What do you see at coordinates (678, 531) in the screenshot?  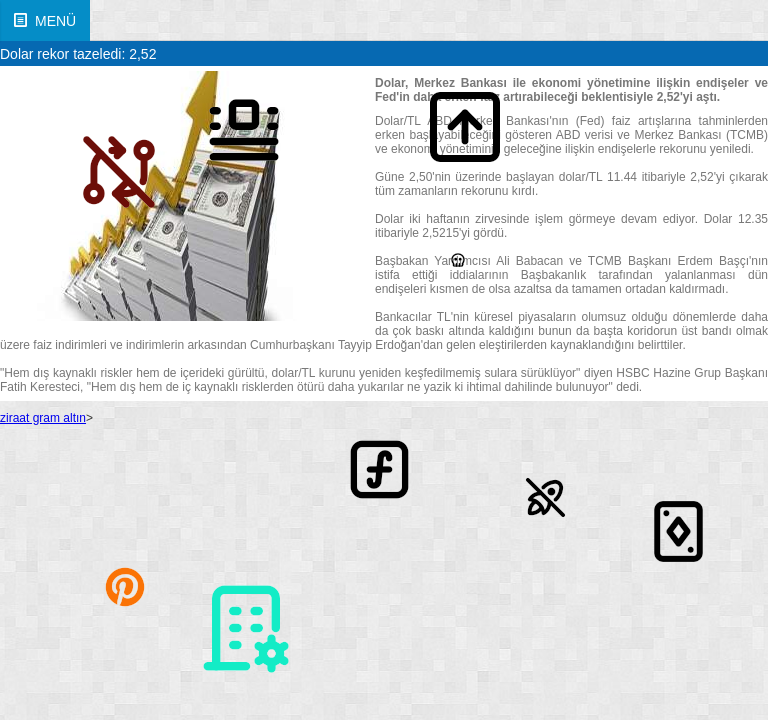 I see `open card game or play cards` at bounding box center [678, 531].